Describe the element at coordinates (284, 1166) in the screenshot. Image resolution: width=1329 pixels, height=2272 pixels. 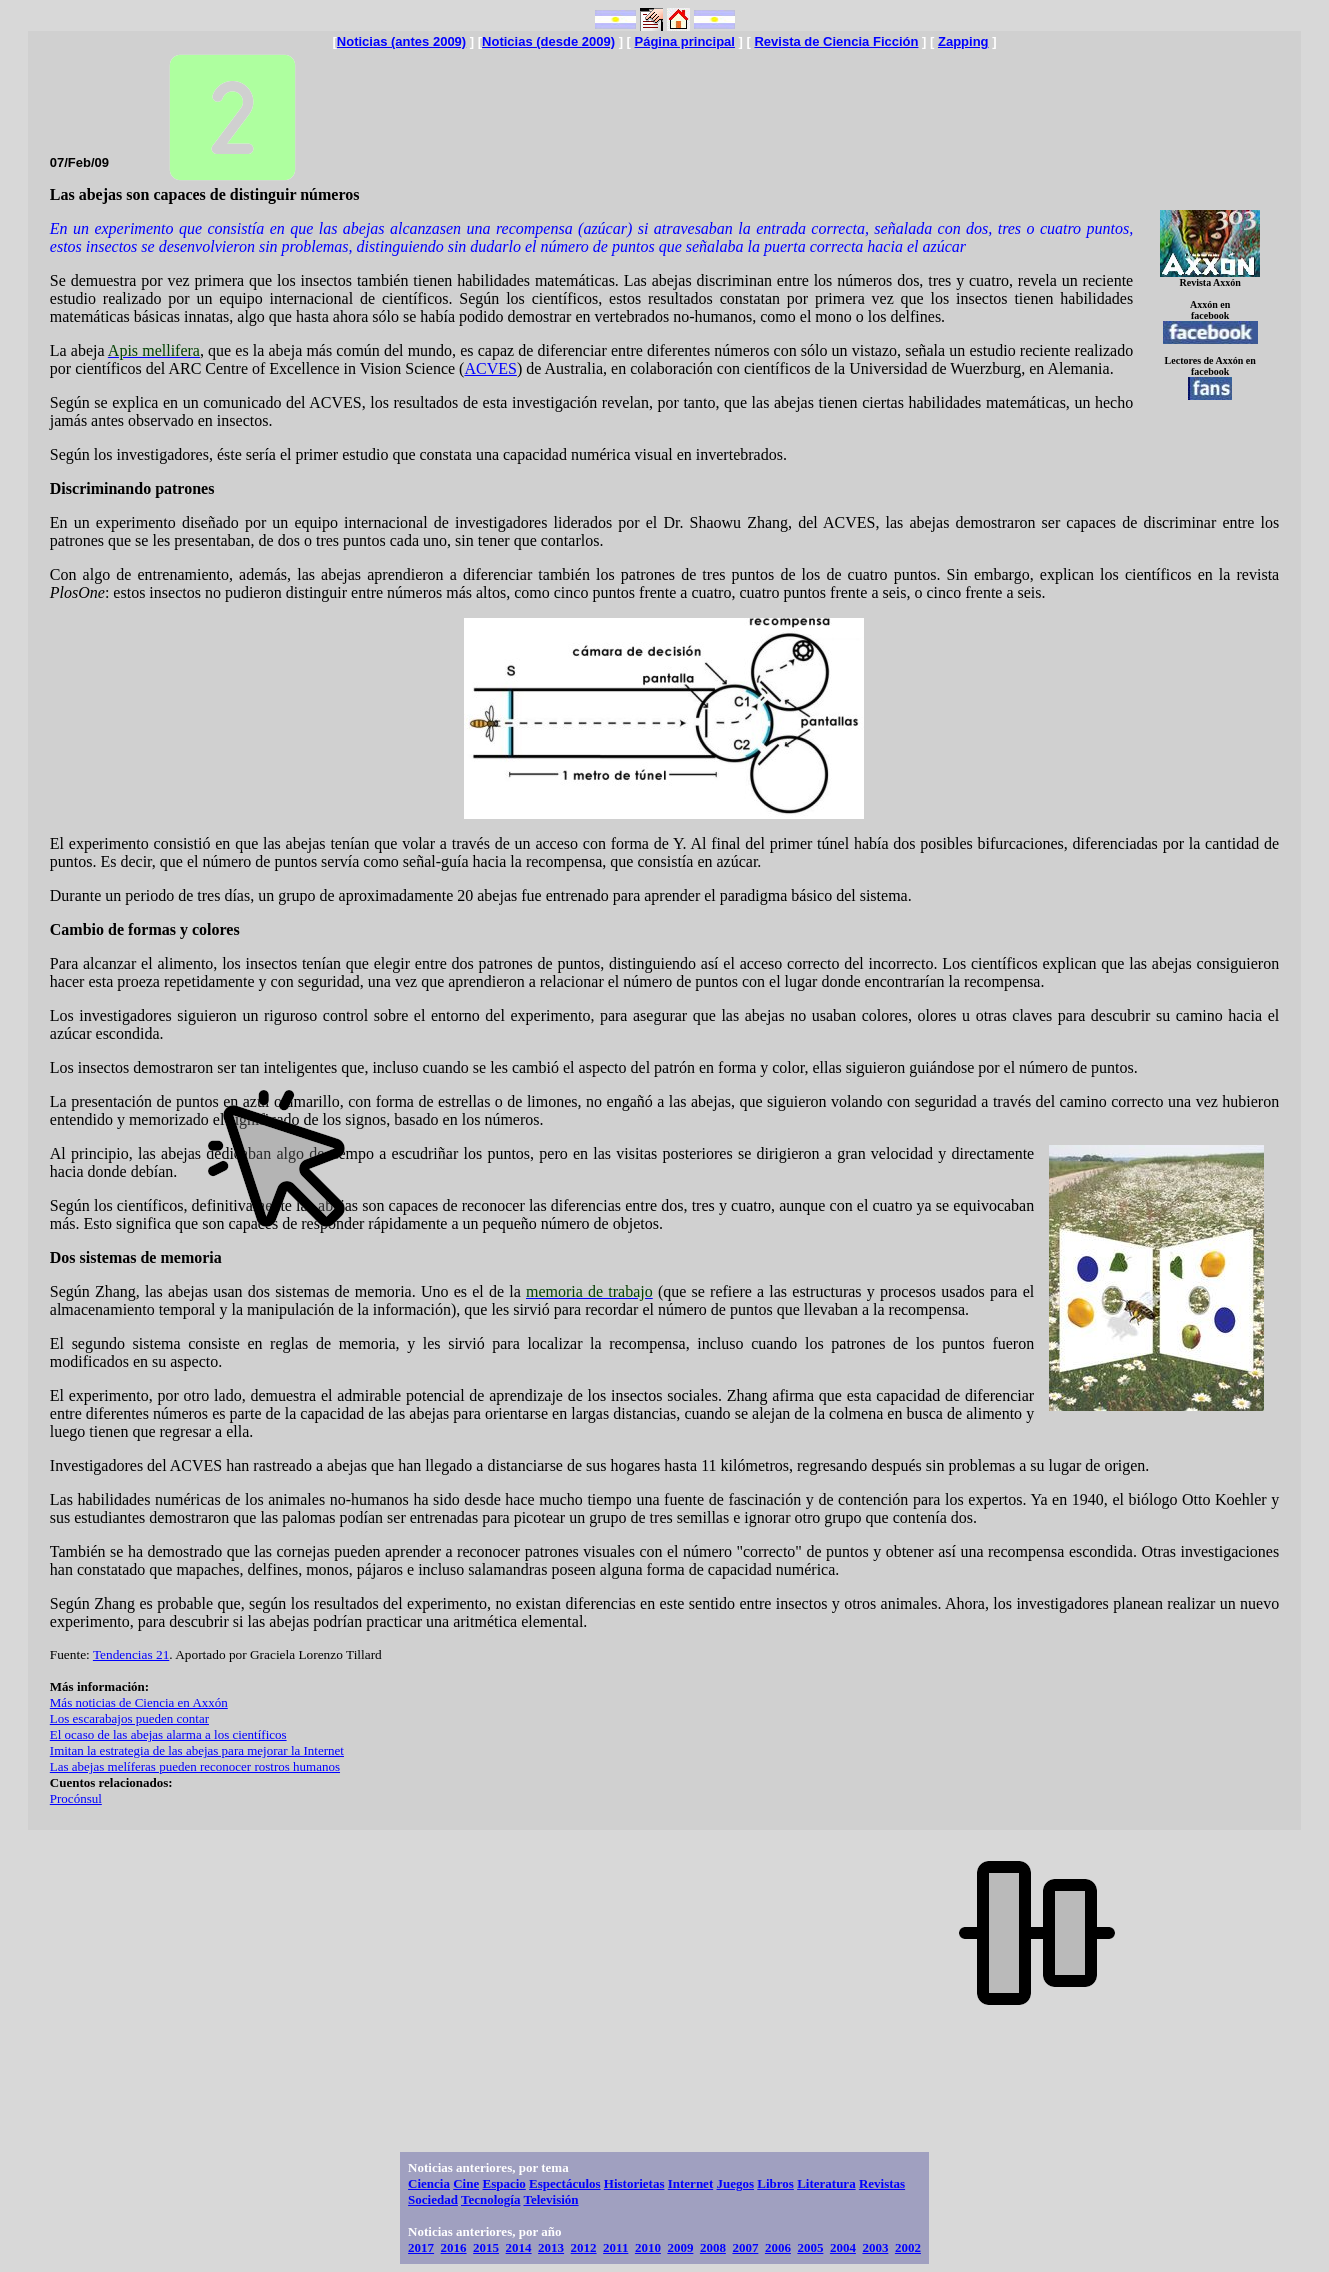
I see `click or tap to interact` at that location.